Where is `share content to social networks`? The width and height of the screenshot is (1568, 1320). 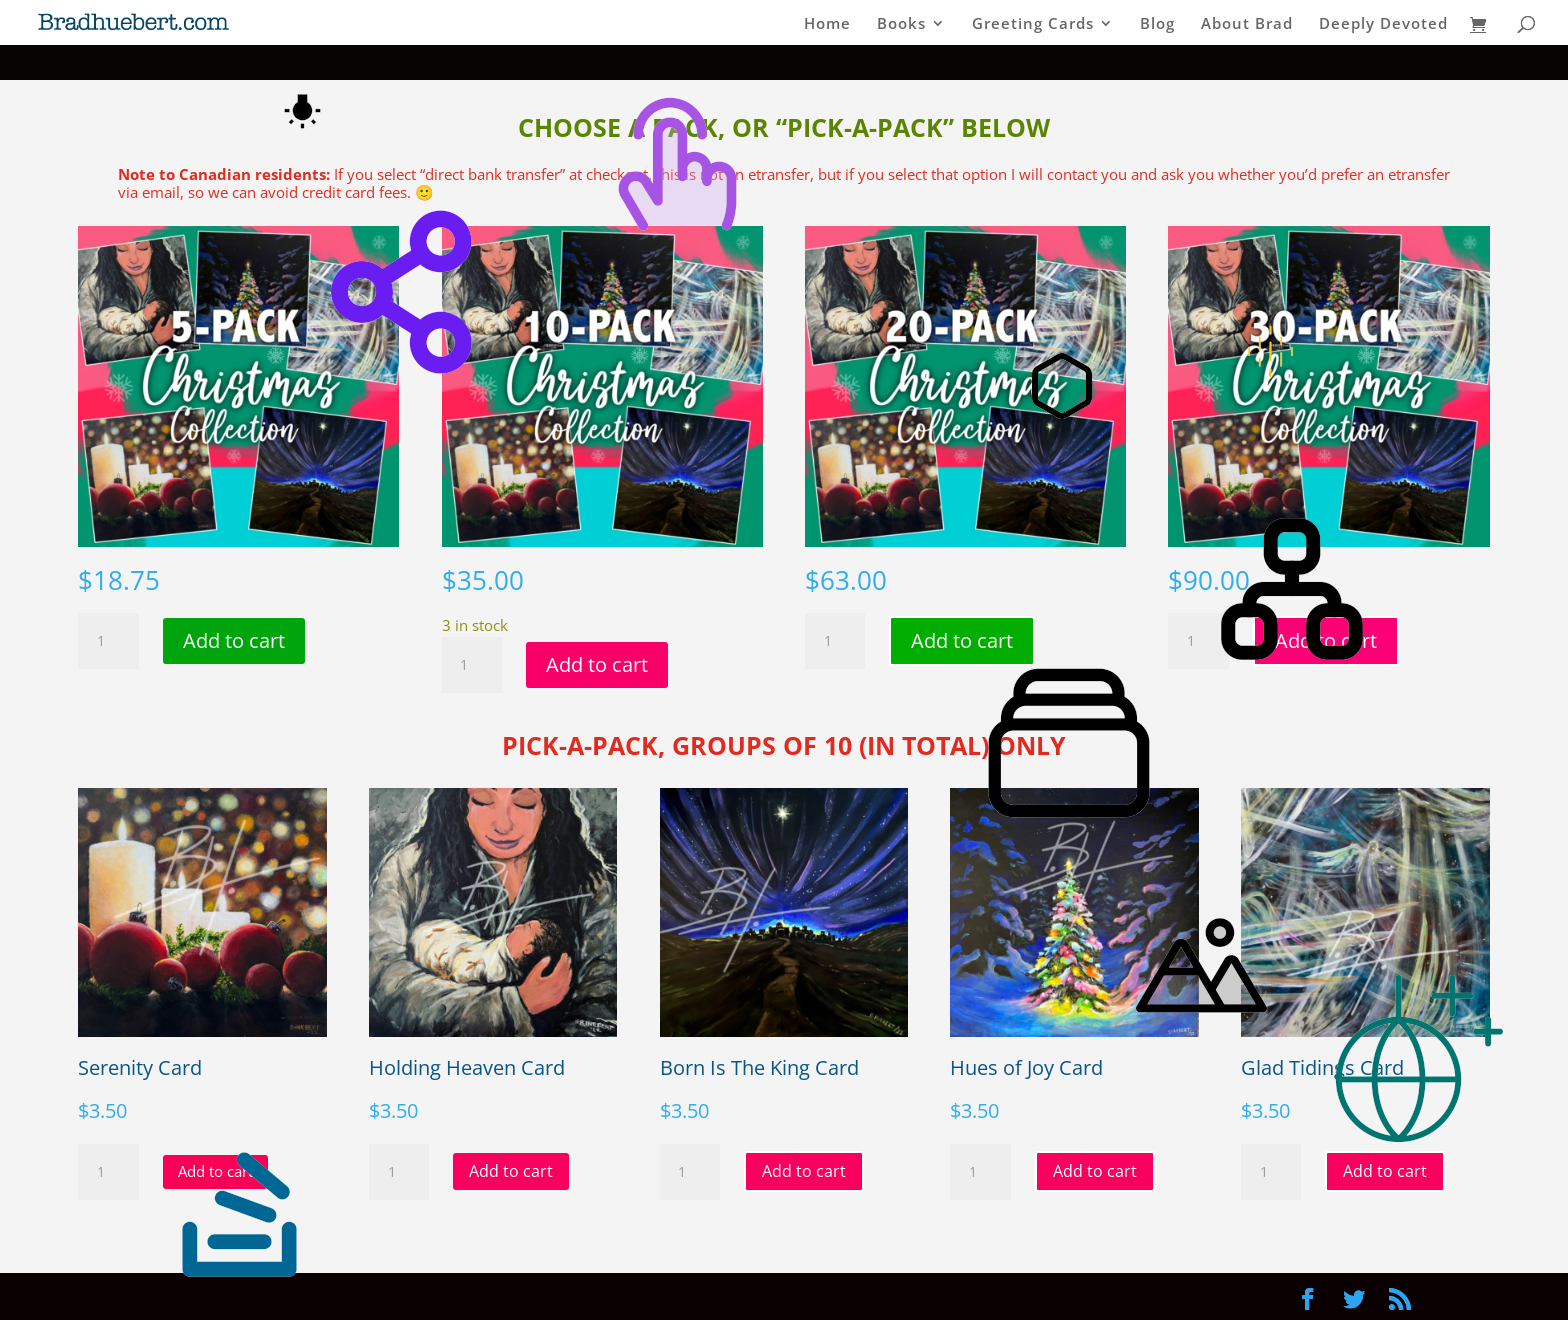
share content to social networks is located at coordinates (407, 292).